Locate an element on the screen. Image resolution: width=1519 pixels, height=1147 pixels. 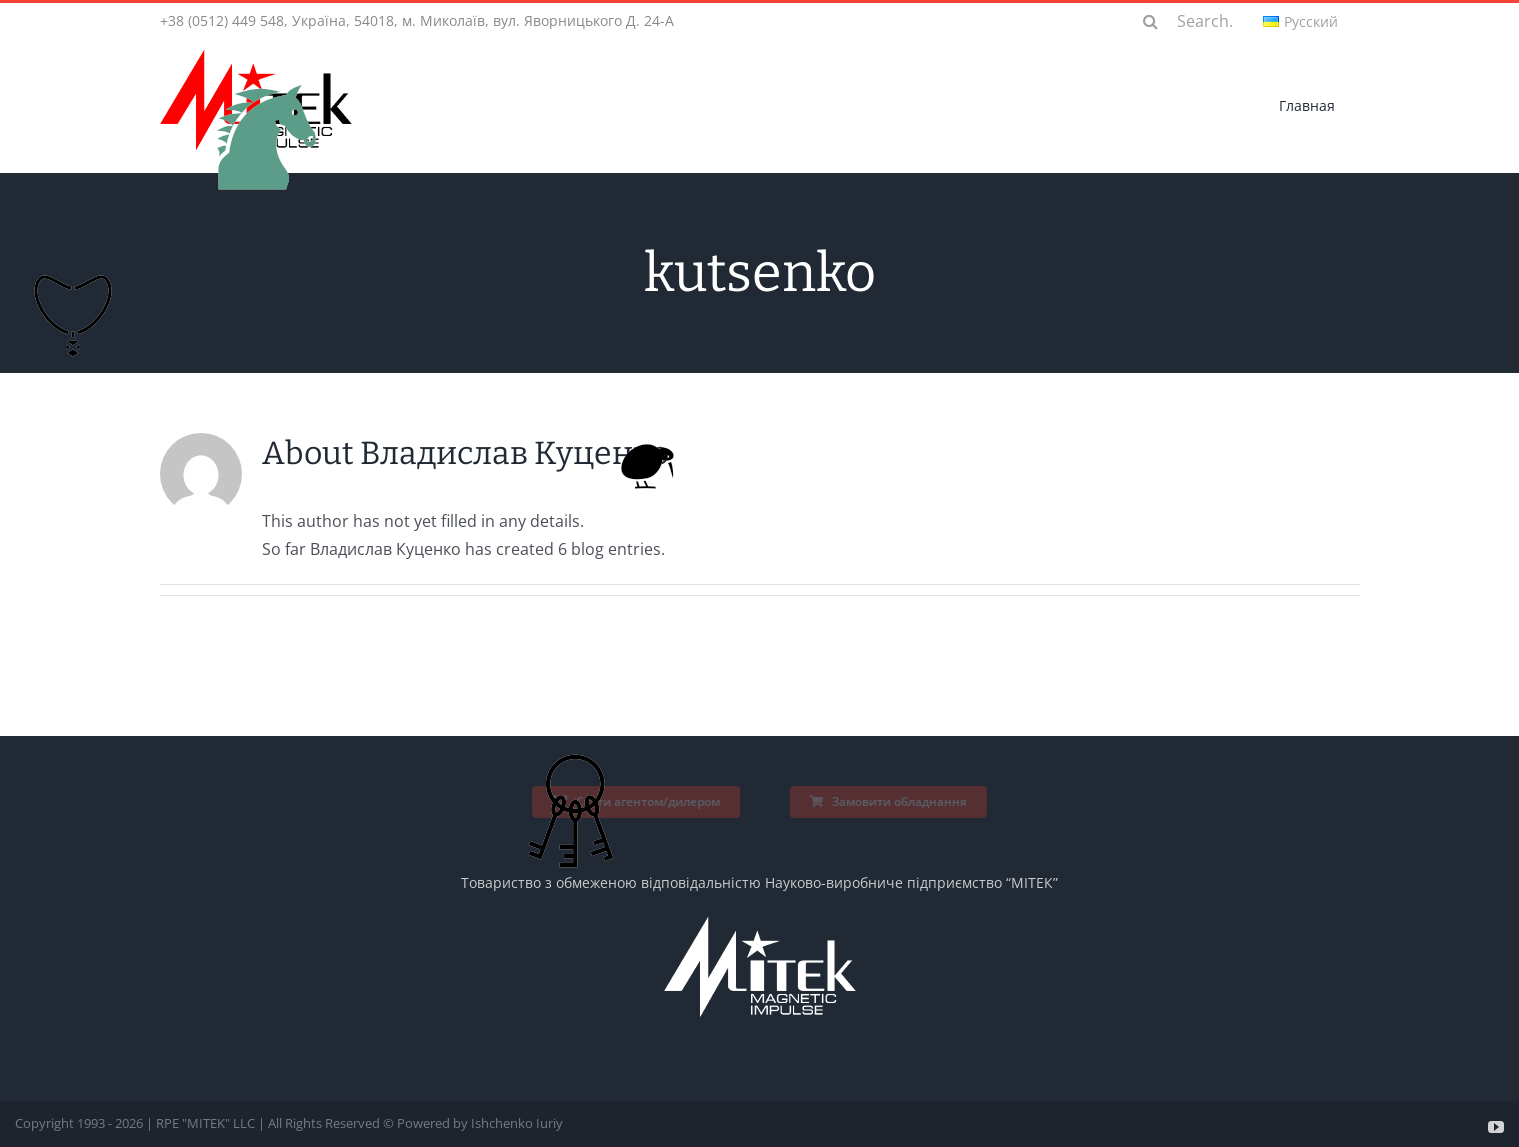
kiwi bird icon or mascot is located at coordinates (647, 464).